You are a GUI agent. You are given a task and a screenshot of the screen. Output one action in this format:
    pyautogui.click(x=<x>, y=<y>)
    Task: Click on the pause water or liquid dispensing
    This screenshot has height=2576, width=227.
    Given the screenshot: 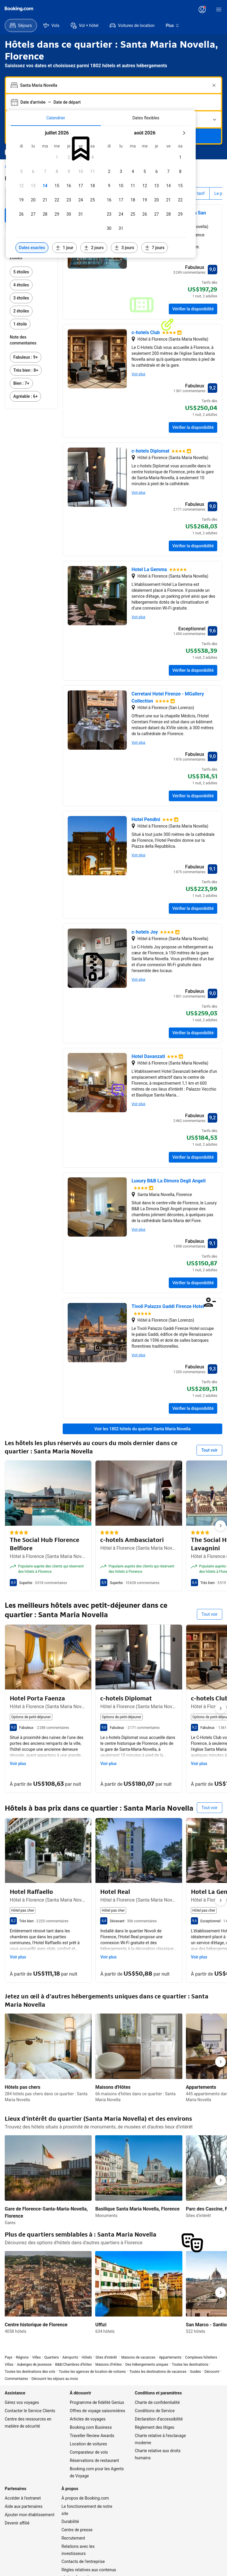 What is the action you would take?
    pyautogui.click(x=102, y=1873)
    